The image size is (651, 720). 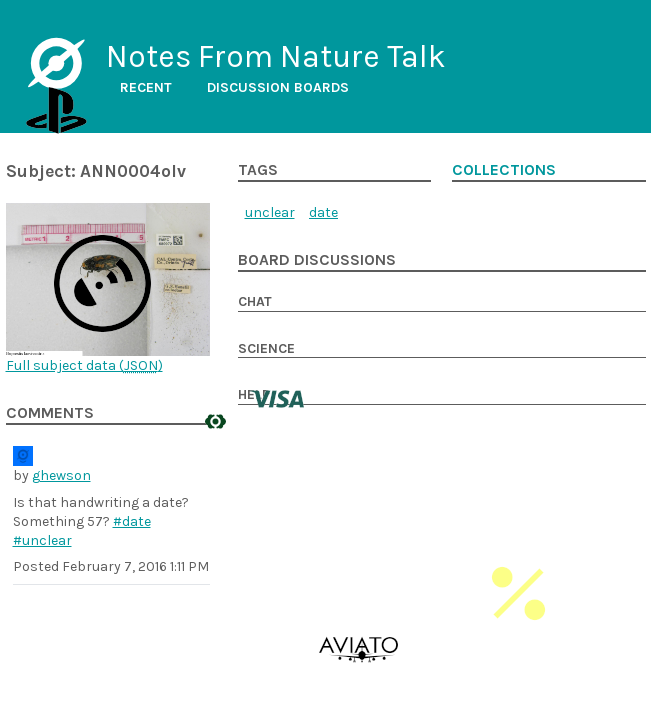 I want to click on pay with visa card, so click(x=277, y=399).